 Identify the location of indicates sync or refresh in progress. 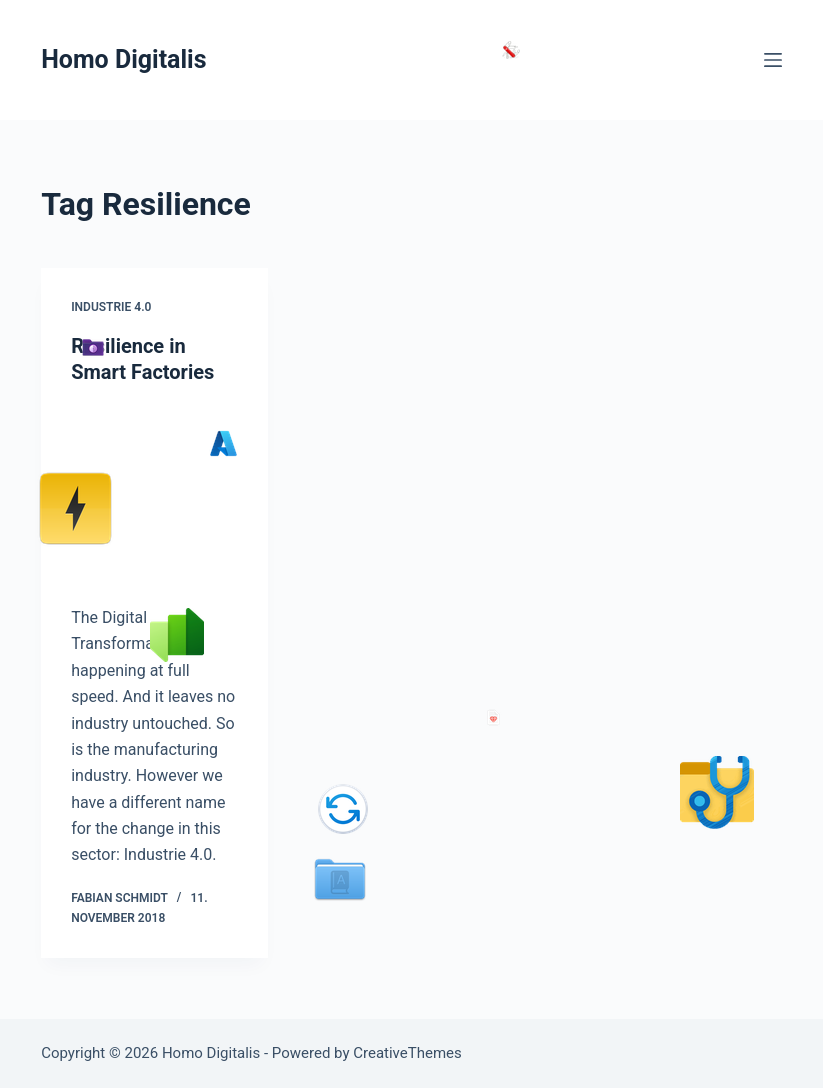
(343, 809).